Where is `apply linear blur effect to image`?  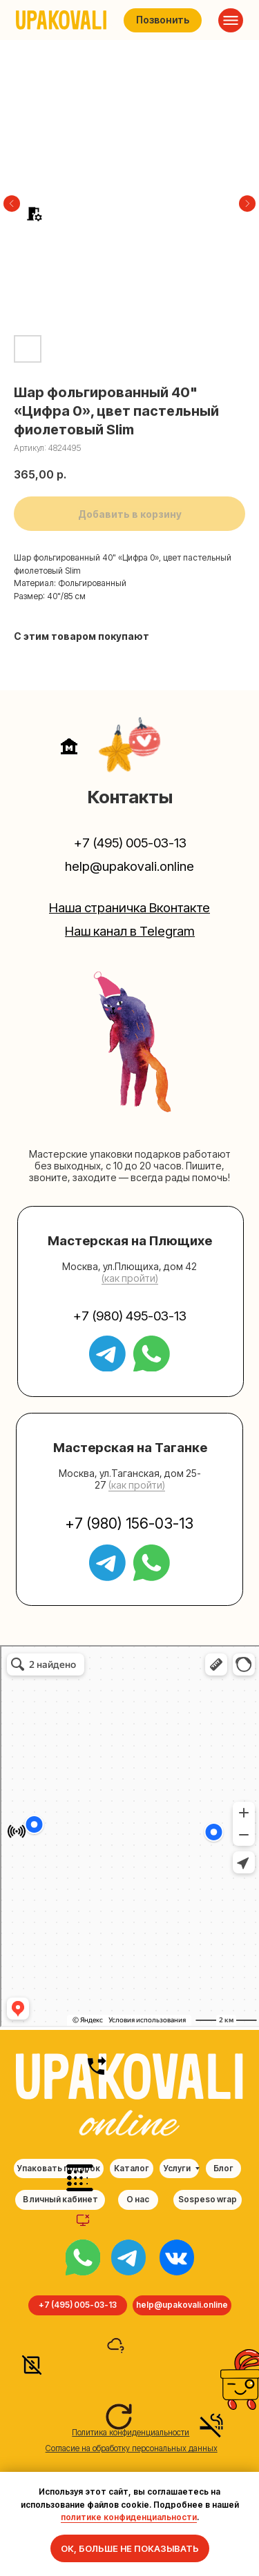 apply linear blur effect to image is located at coordinates (79, 2177).